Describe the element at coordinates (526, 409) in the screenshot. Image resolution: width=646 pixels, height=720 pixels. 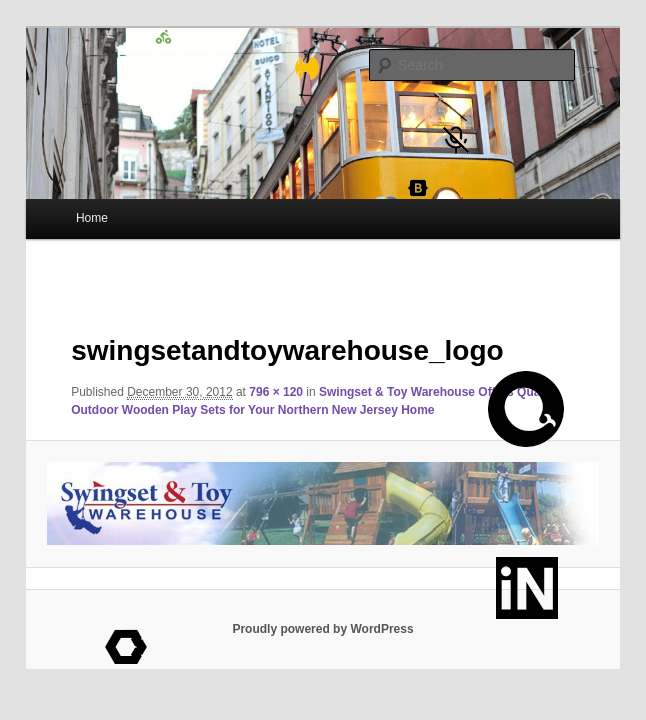
I see `Apache ECharts logo` at that location.